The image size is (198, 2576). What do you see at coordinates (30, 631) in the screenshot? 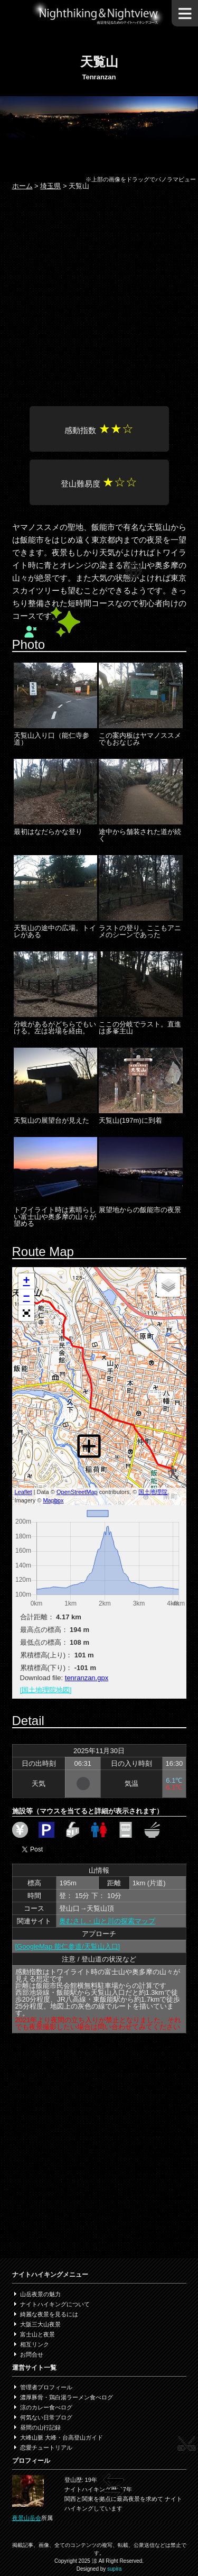
I see `remove a contact or user` at bounding box center [30, 631].